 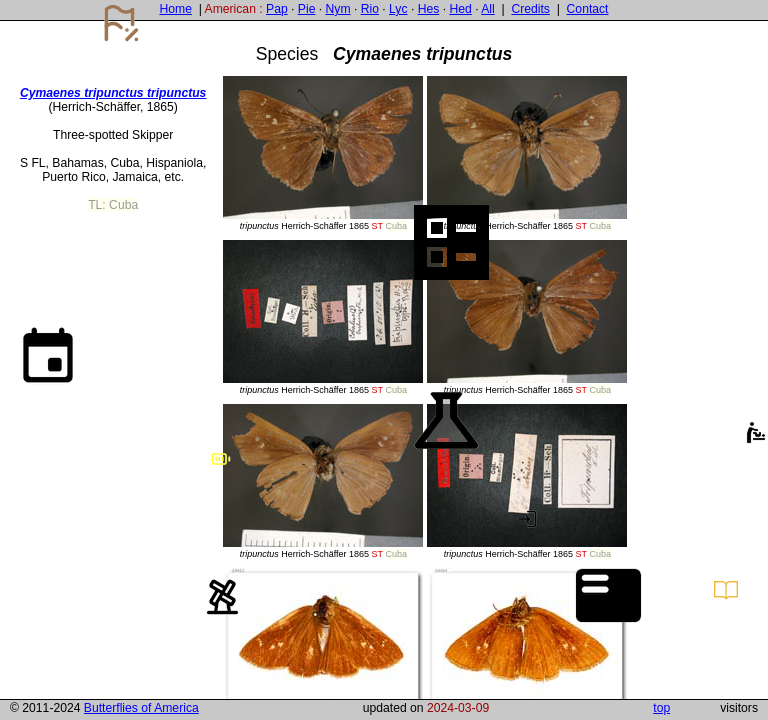 I want to click on view ballot or voting options, so click(x=451, y=242).